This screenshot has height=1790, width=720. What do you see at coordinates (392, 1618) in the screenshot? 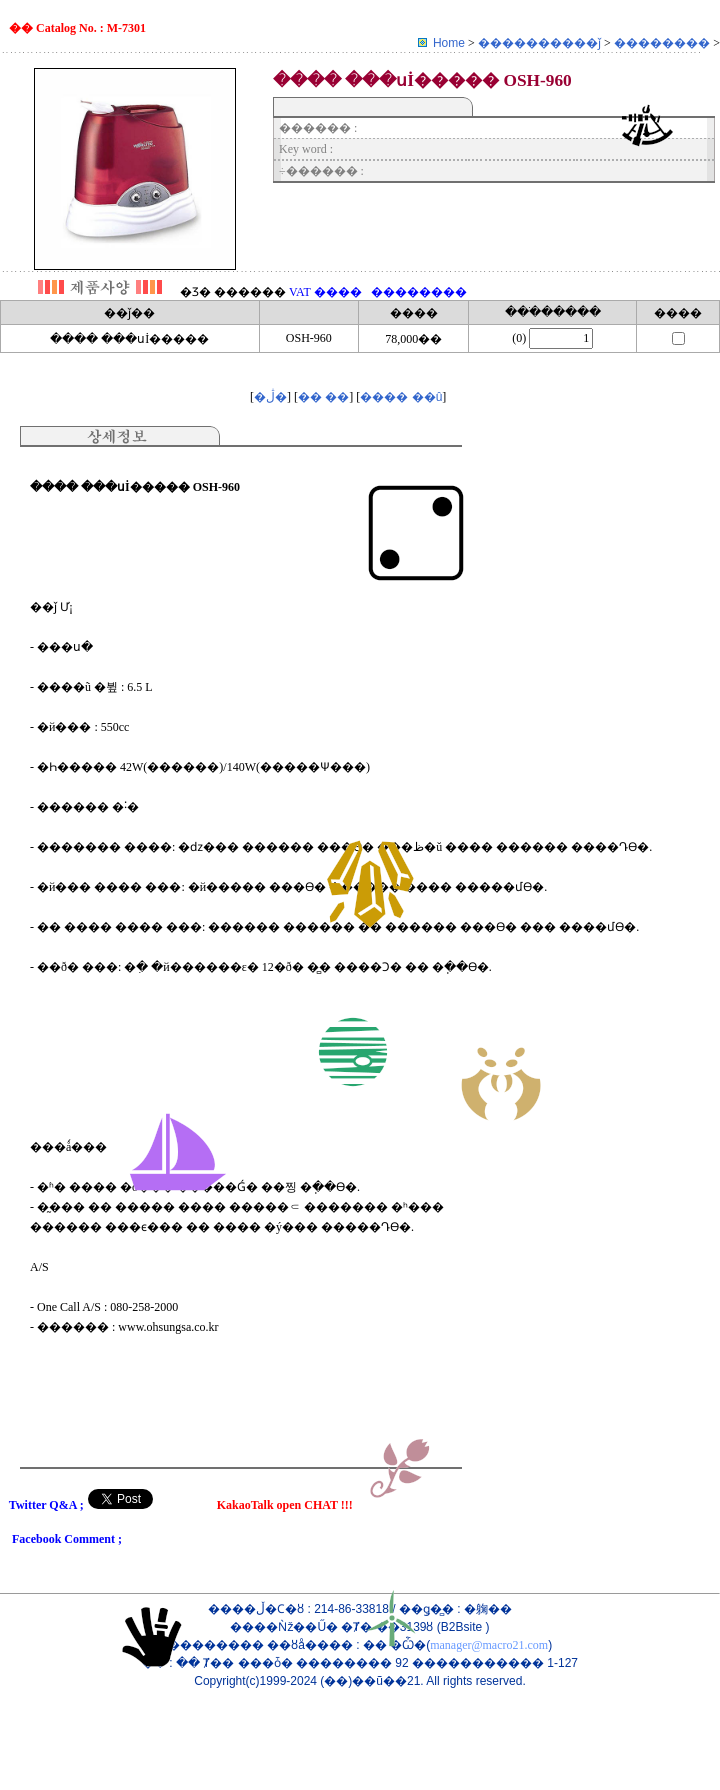
I see `wind turbine or wind energy indicator` at bounding box center [392, 1618].